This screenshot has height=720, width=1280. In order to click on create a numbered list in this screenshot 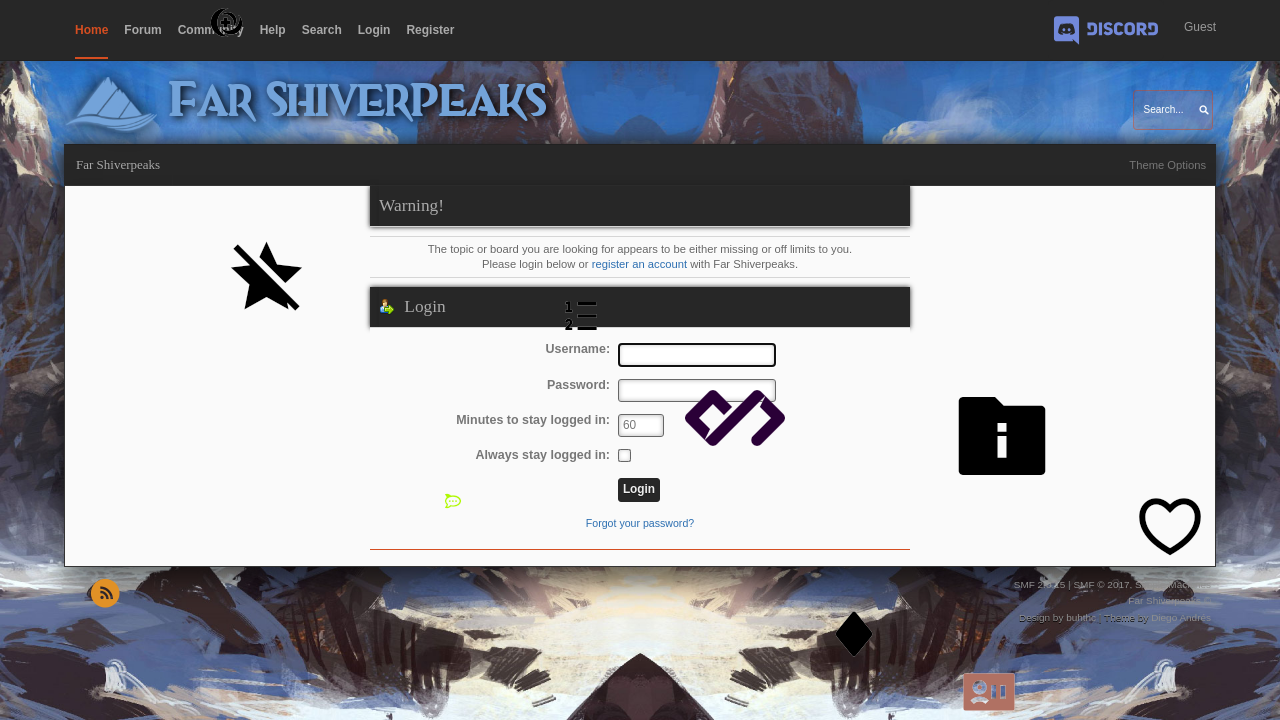, I will do `click(581, 316)`.